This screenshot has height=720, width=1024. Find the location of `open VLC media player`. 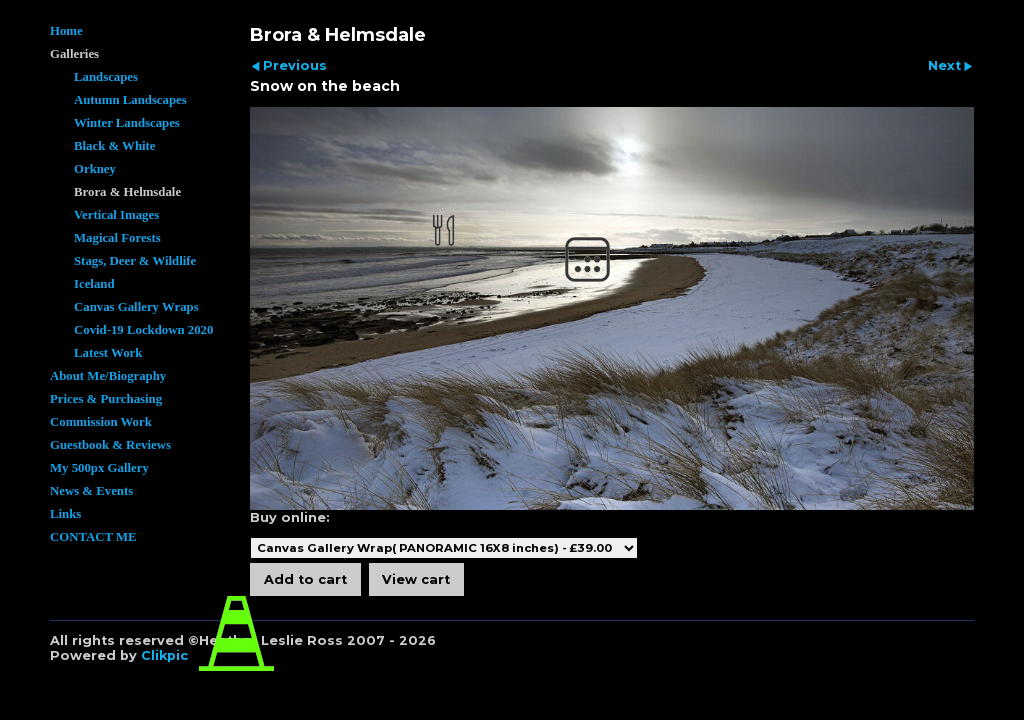

open VLC media player is located at coordinates (236, 633).